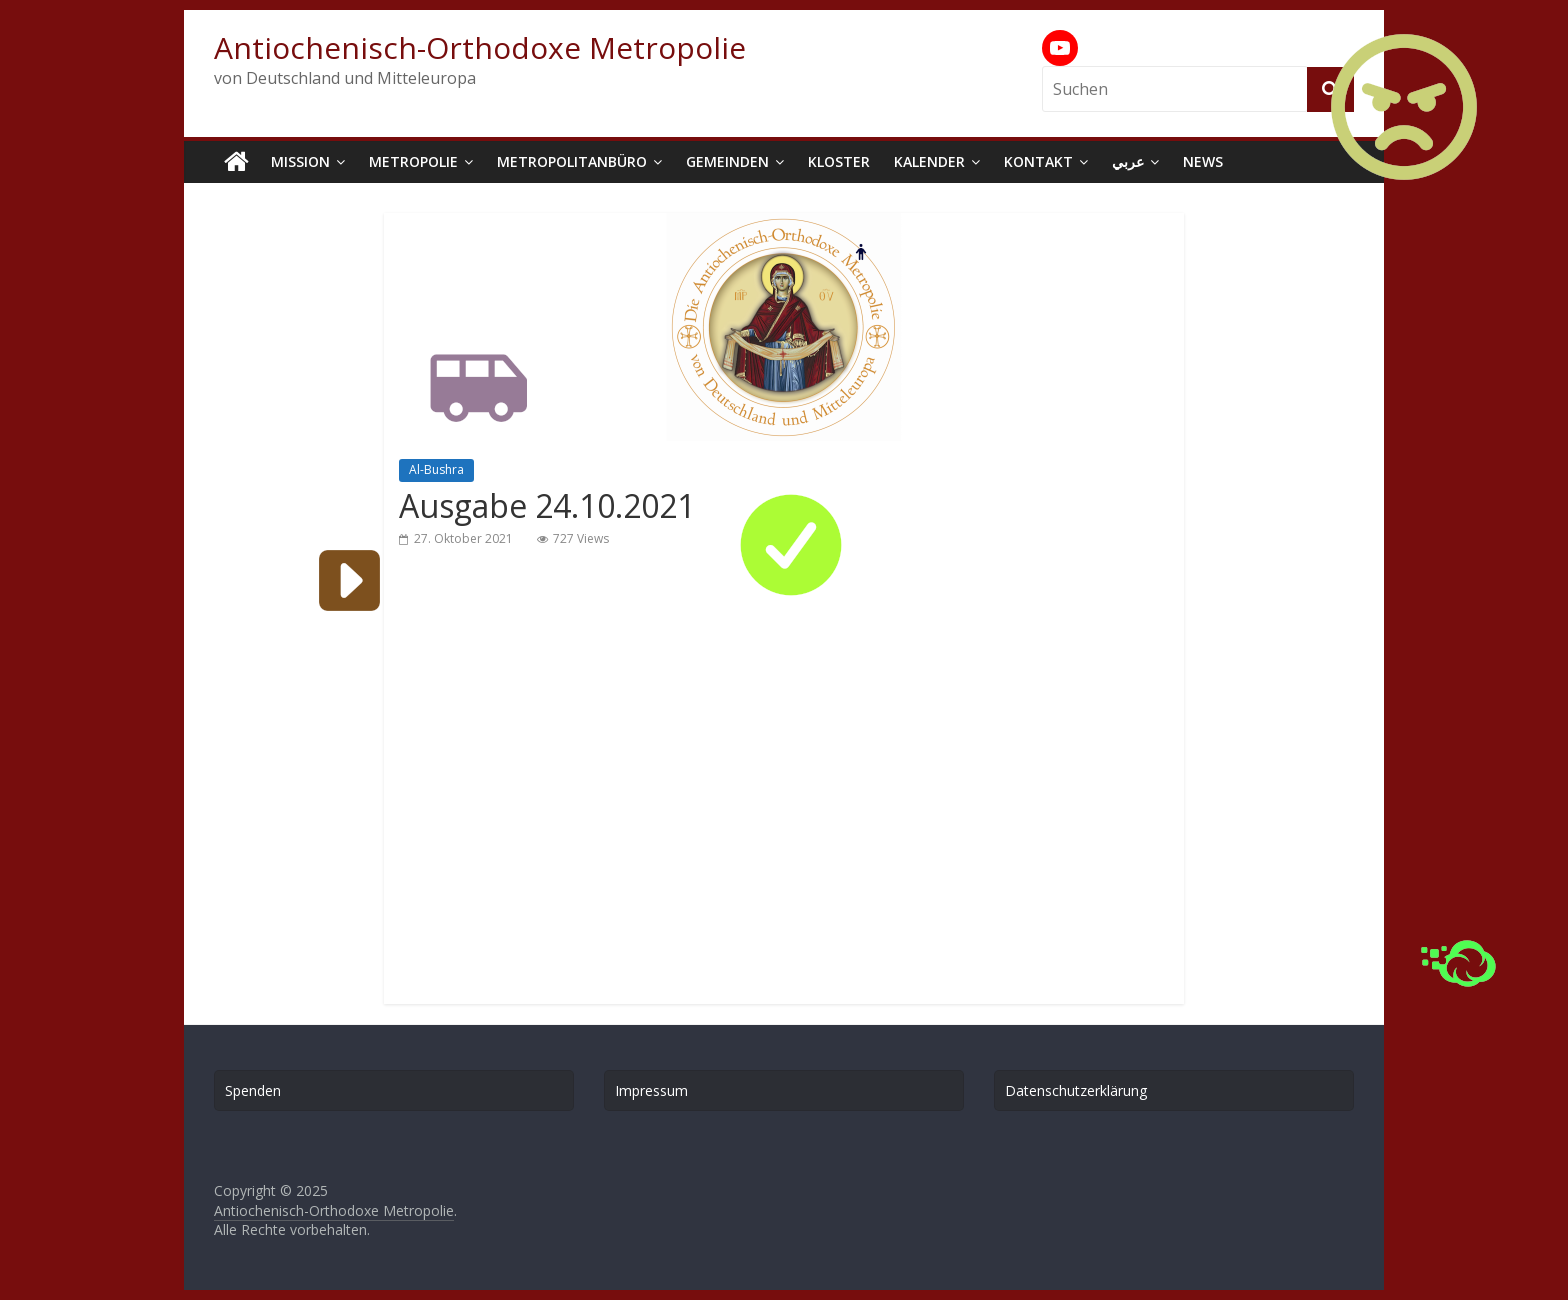 This screenshot has height=1300, width=1568. What do you see at coordinates (861, 252) in the screenshot?
I see `view your profile` at bounding box center [861, 252].